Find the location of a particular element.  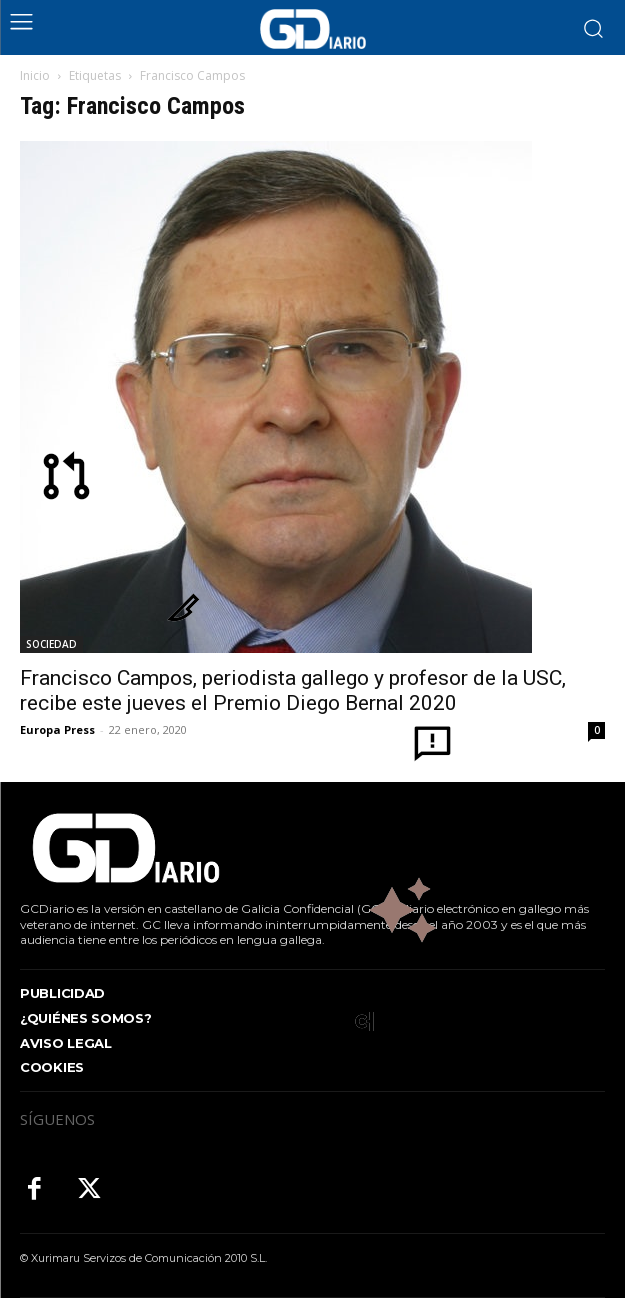

indicates AI-generated or enhanced content is located at coordinates (404, 910).